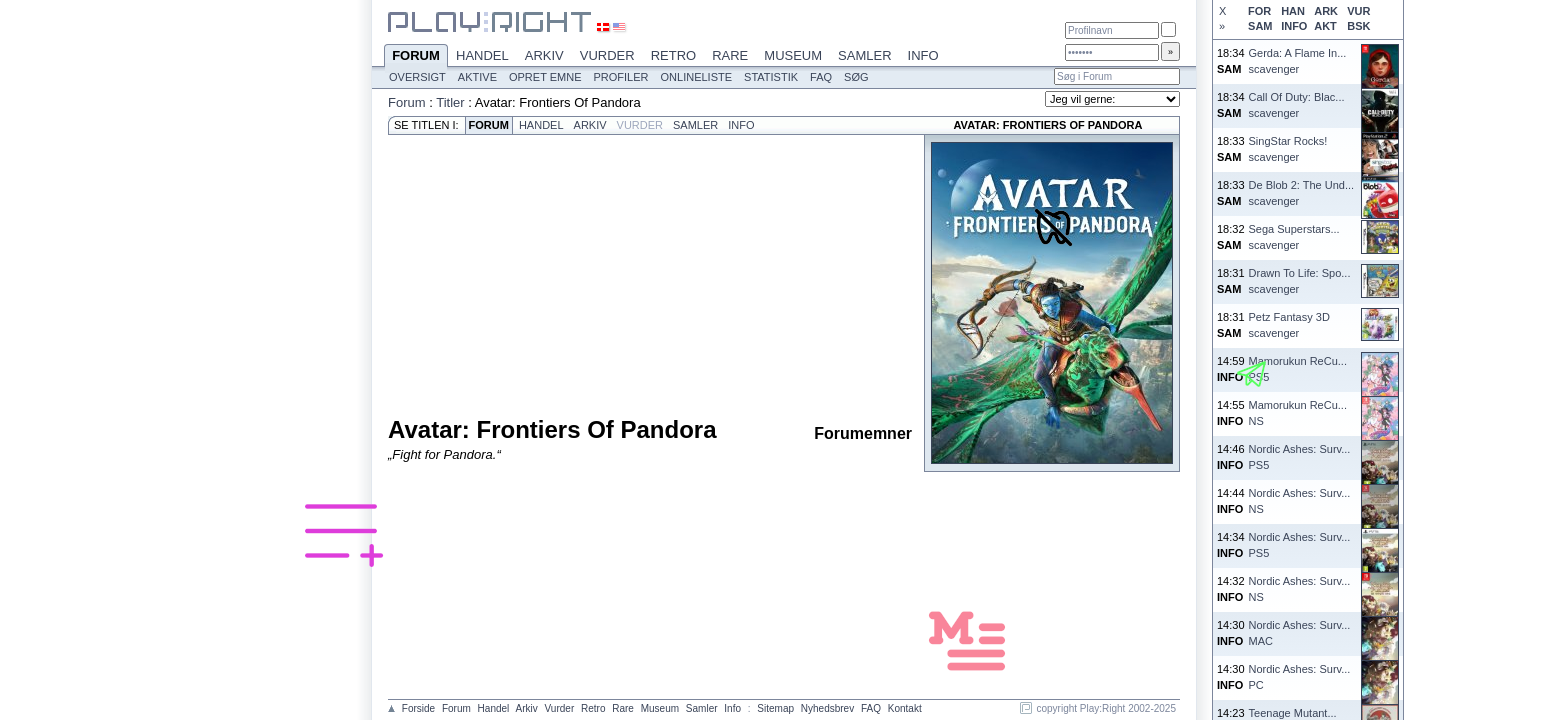  What do you see at coordinates (967, 639) in the screenshot?
I see `read article on medium` at bounding box center [967, 639].